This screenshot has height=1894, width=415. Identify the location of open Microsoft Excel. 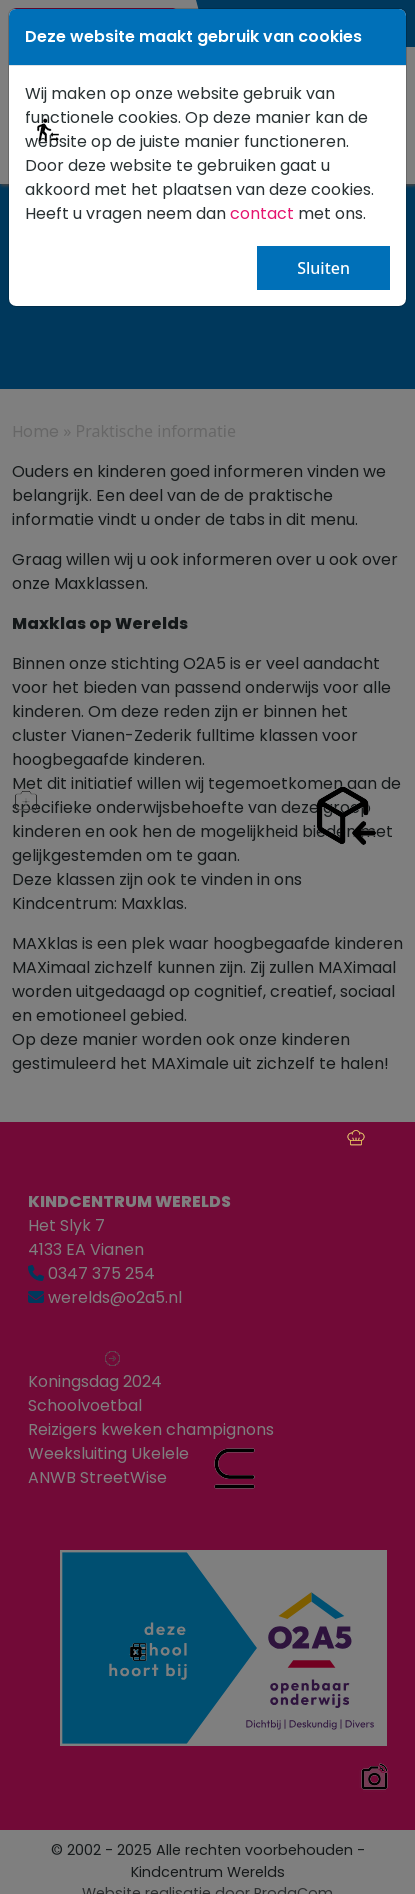
(139, 1652).